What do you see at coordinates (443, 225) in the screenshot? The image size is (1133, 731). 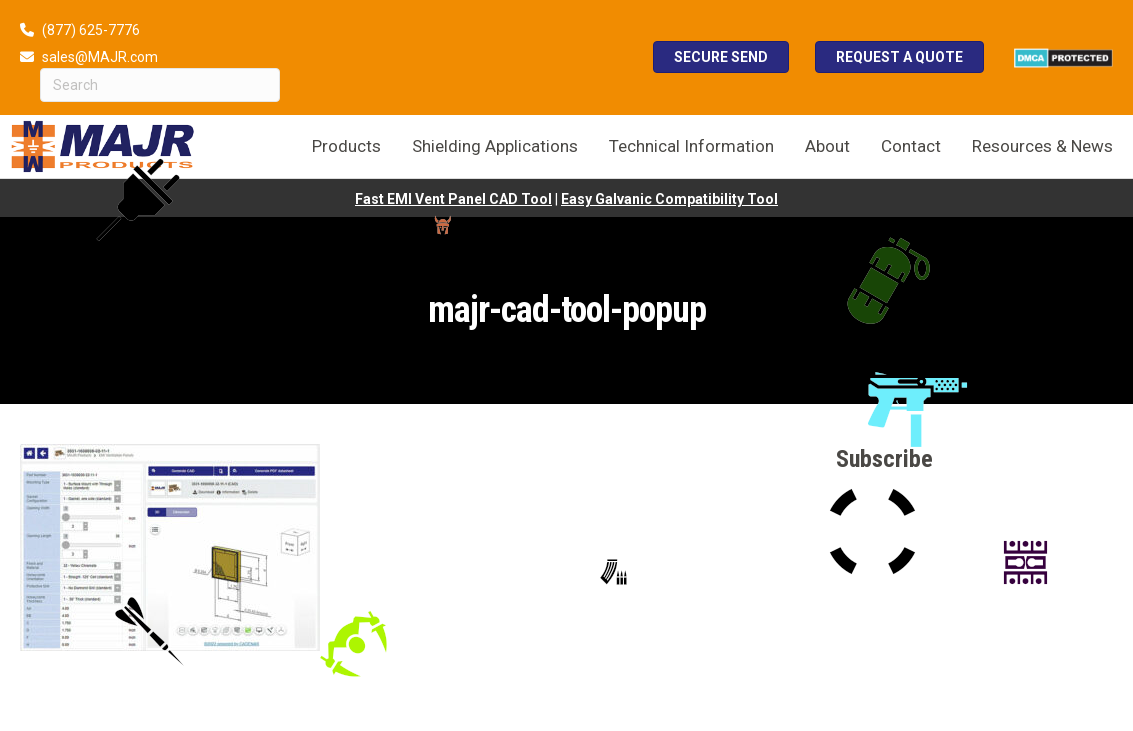 I see `select viking or warrior character class` at bounding box center [443, 225].